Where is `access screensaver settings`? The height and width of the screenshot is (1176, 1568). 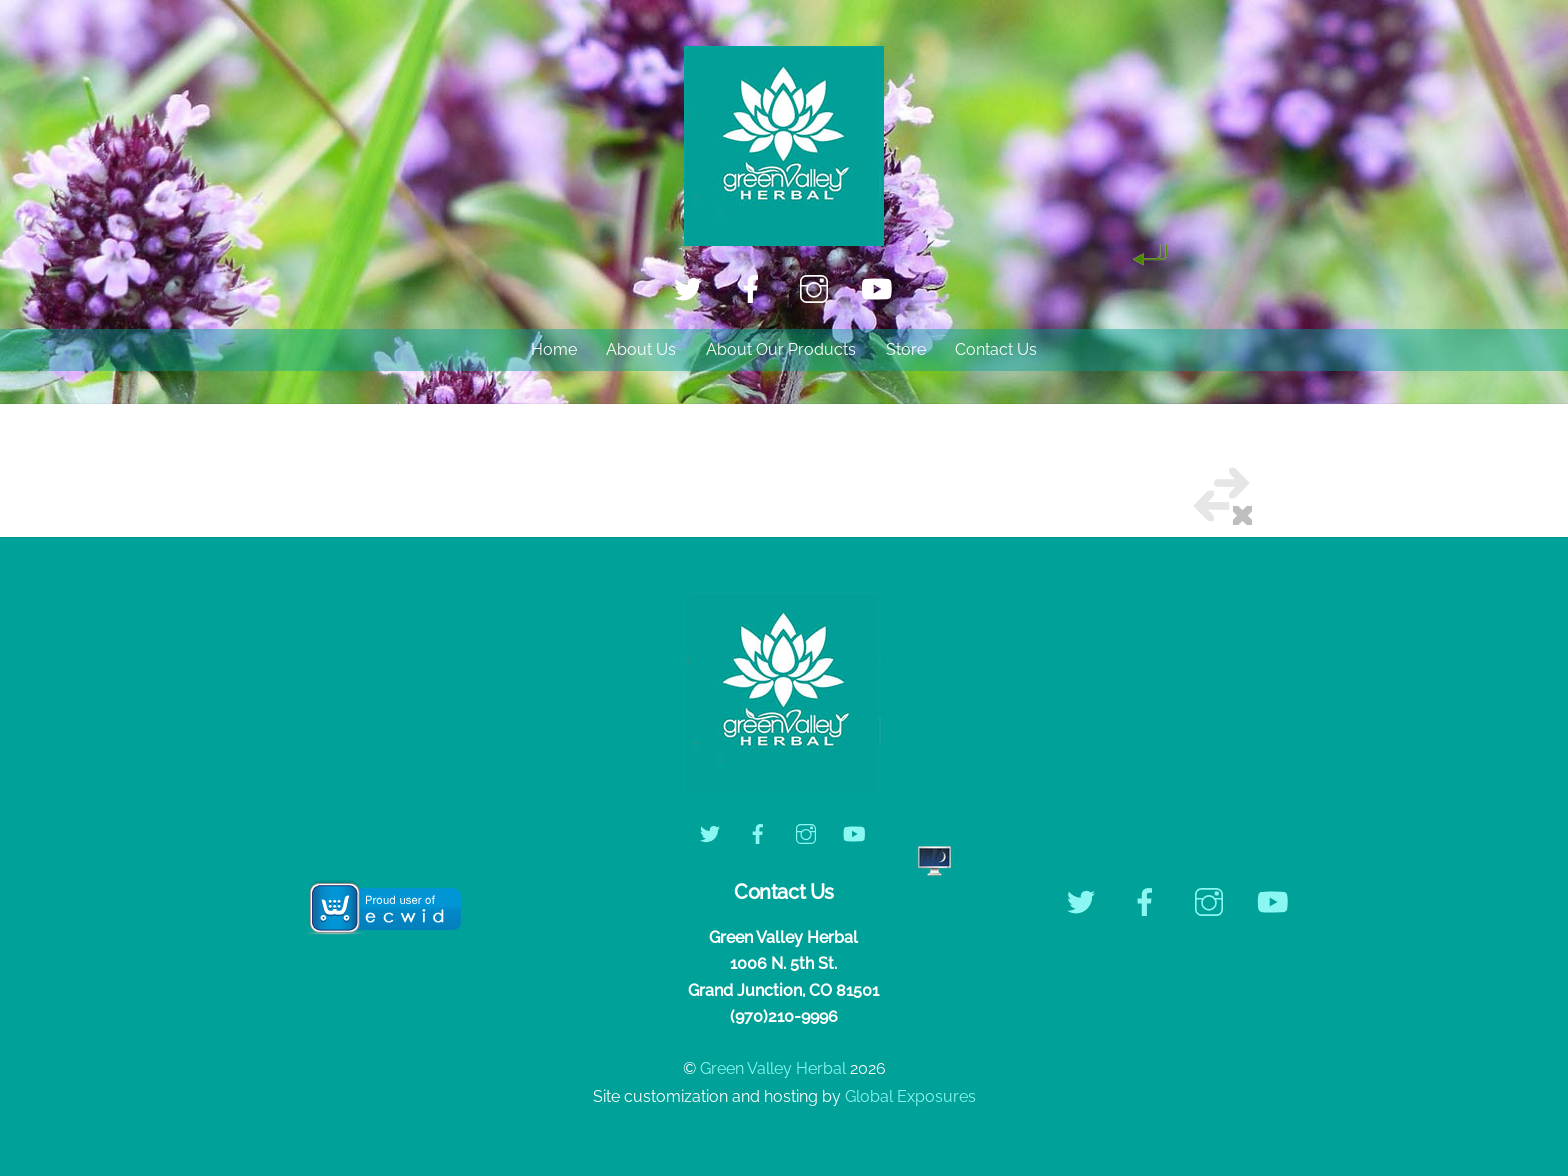
access screensaver settings is located at coordinates (934, 860).